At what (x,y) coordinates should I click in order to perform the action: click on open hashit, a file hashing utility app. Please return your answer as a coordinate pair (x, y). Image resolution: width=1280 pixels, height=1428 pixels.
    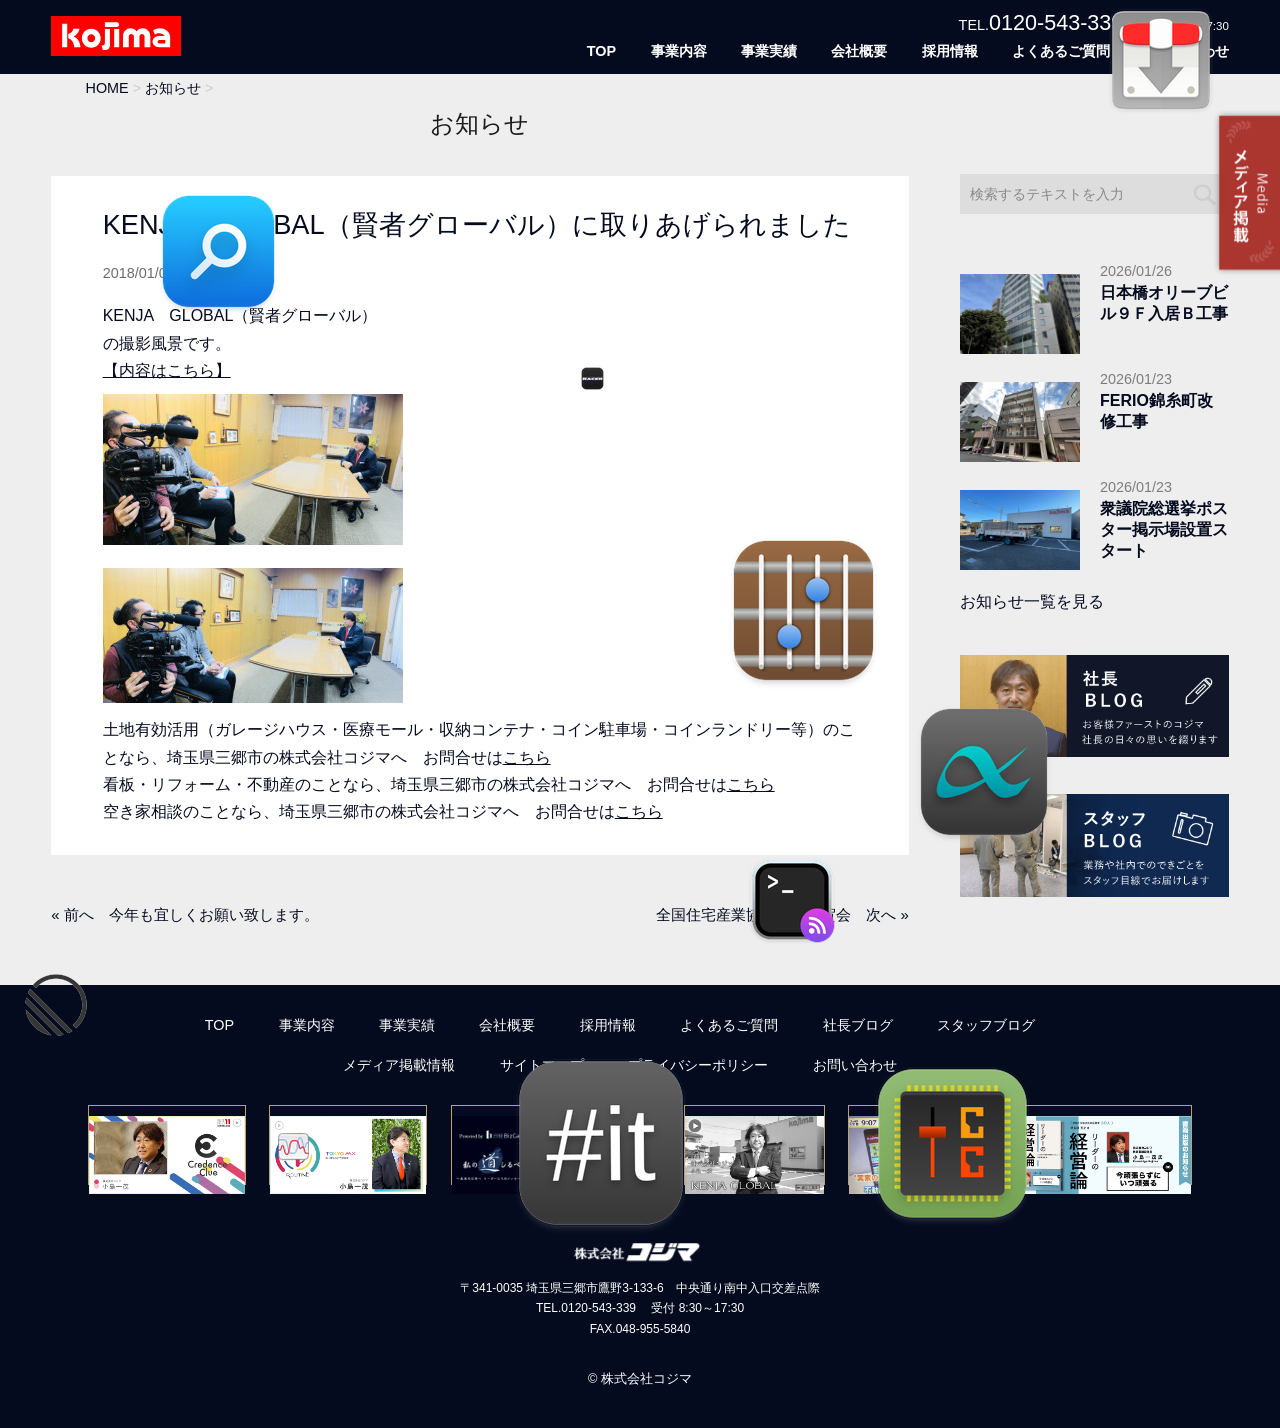
    Looking at the image, I should click on (601, 1143).